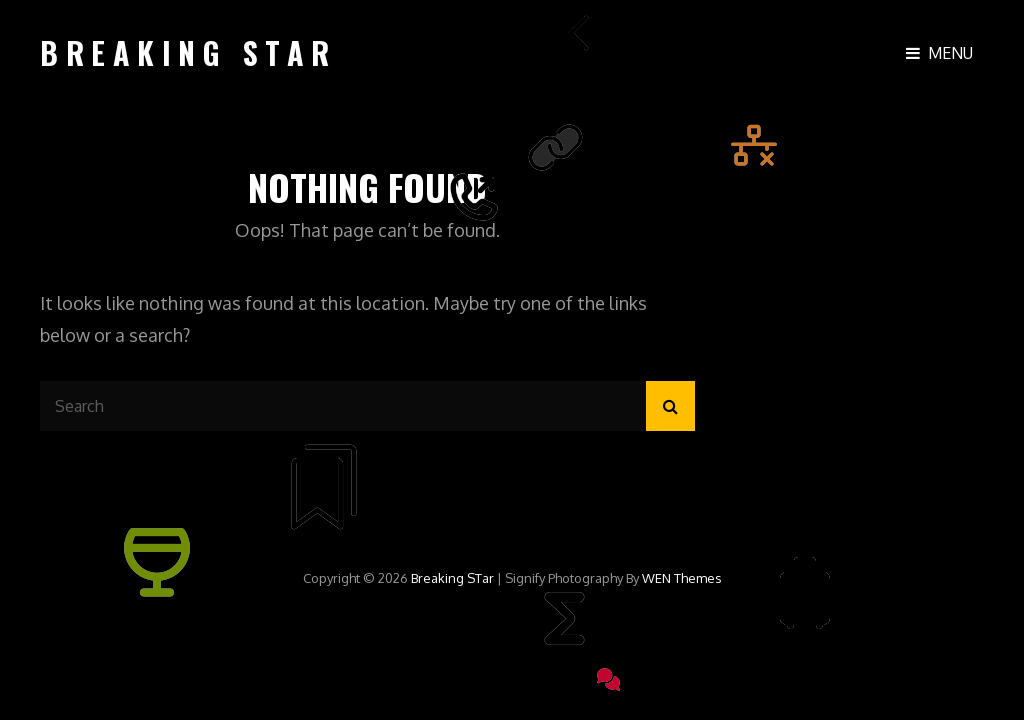  I want to click on go back to the previous screen, so click(579, 33).